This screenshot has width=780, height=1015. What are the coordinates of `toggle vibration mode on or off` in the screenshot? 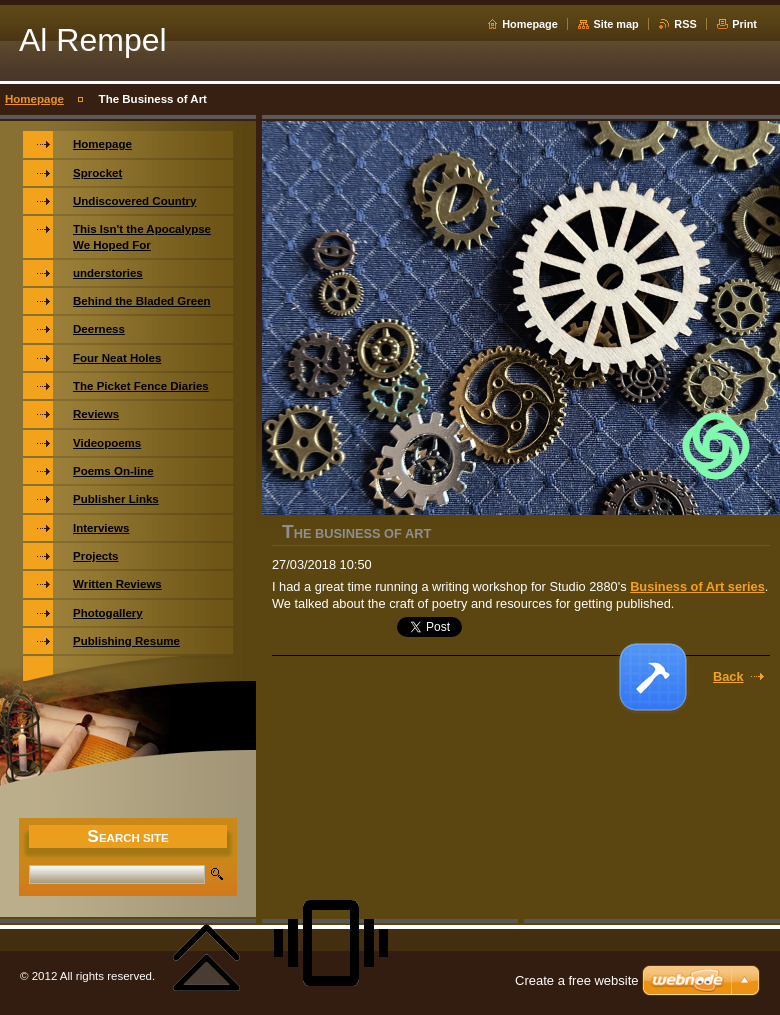 It's located at (331, 943).